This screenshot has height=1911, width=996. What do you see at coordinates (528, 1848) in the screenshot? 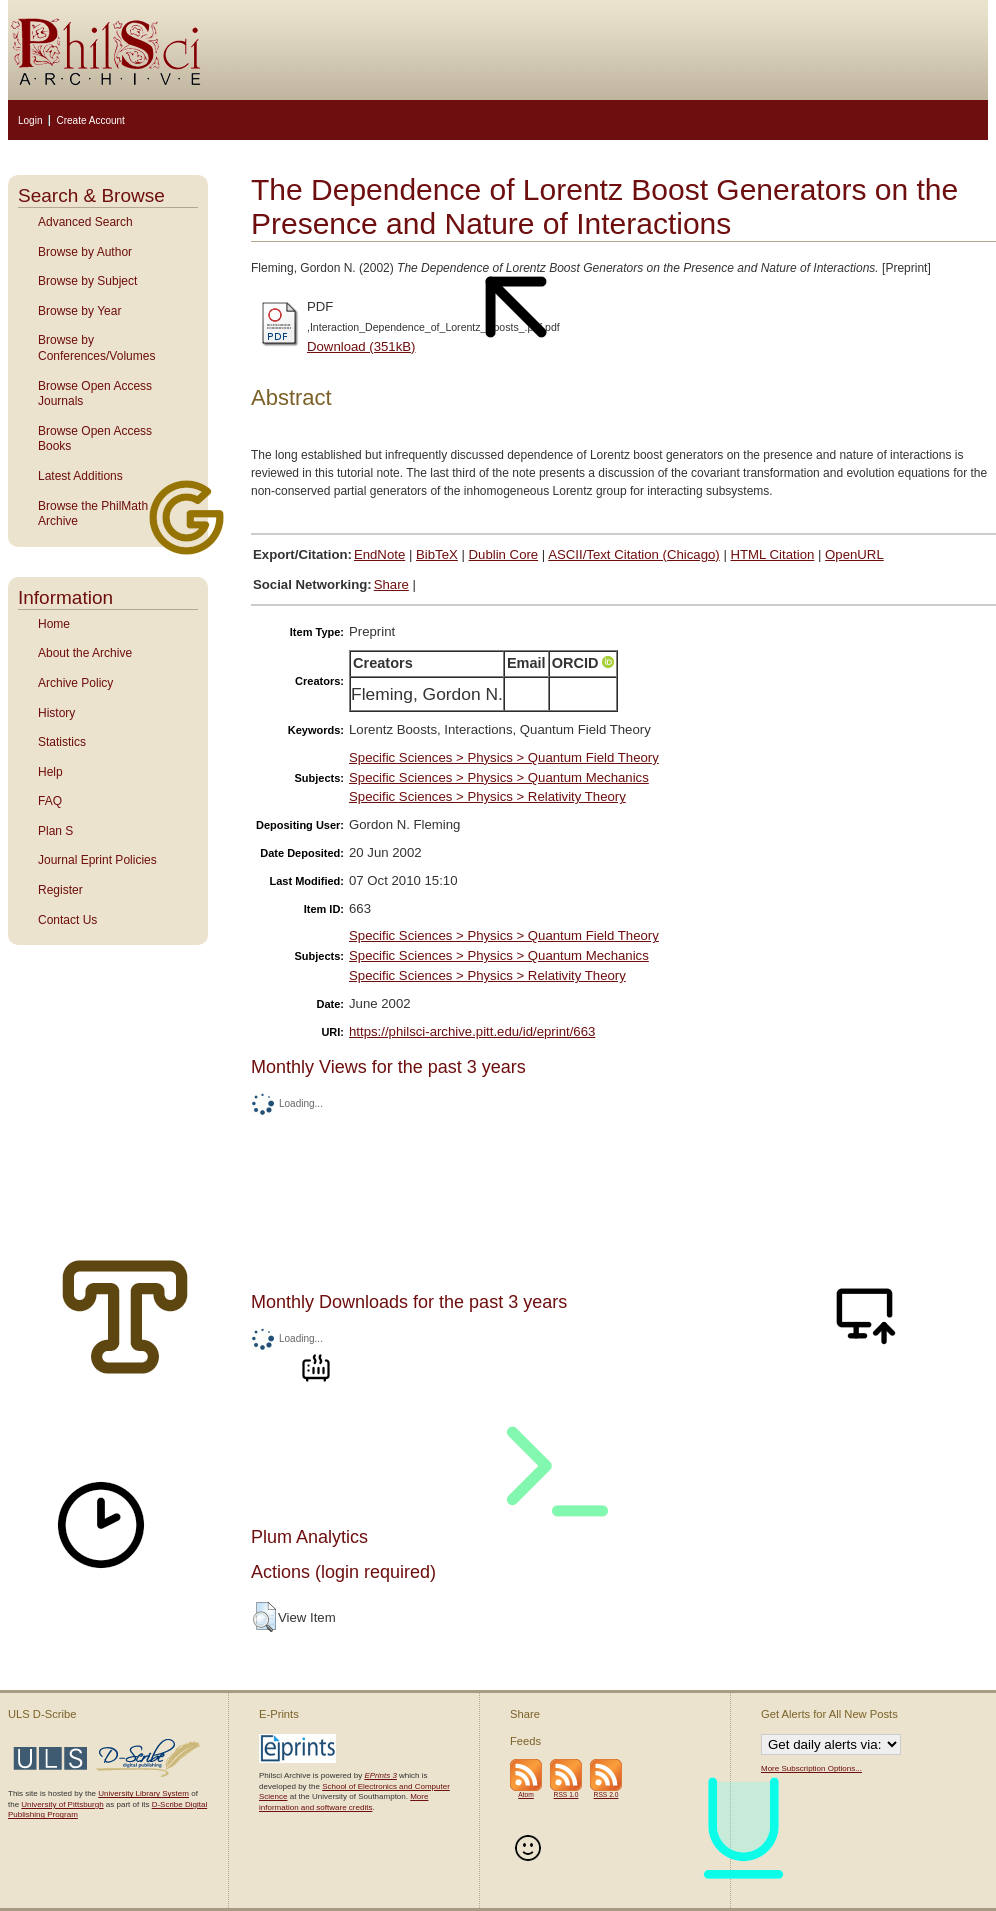
I see `add an emoji or reaction` at bounding box center [528, 1848].